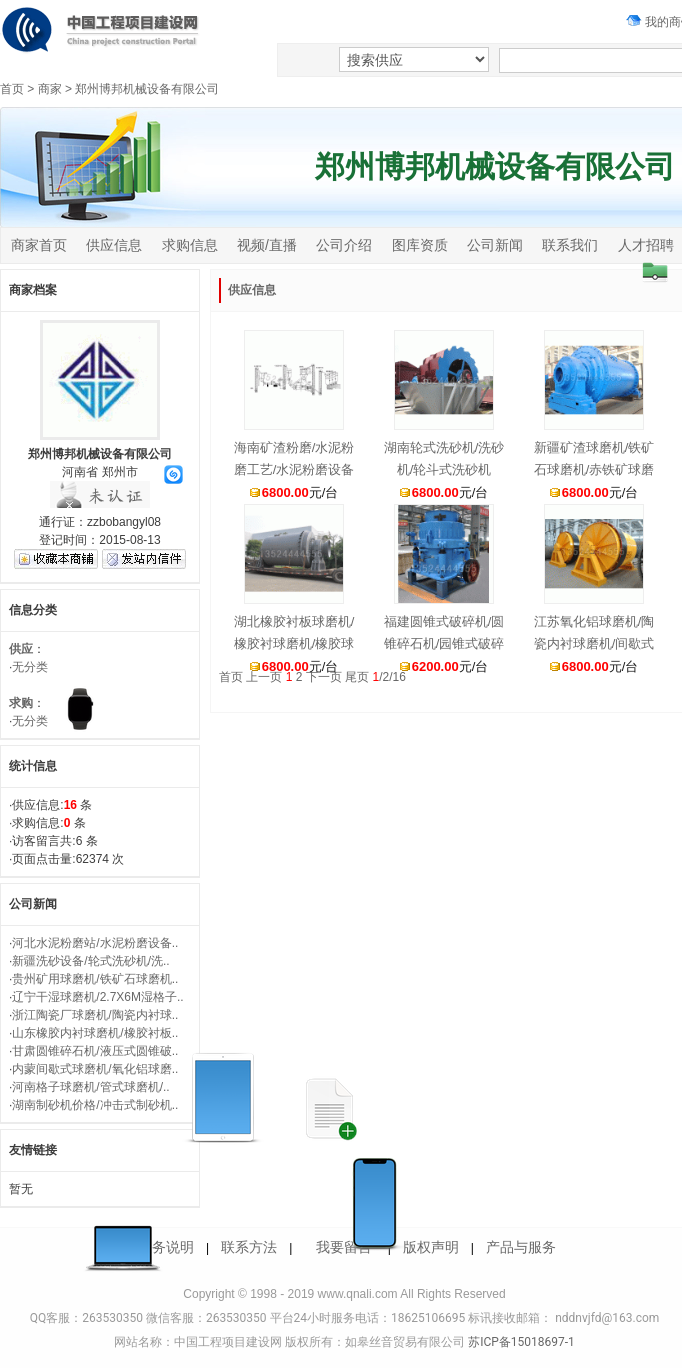  Describe the element at coordinates (173, 474) in the screenshot. I see `identify a song playing nearby` at that location.